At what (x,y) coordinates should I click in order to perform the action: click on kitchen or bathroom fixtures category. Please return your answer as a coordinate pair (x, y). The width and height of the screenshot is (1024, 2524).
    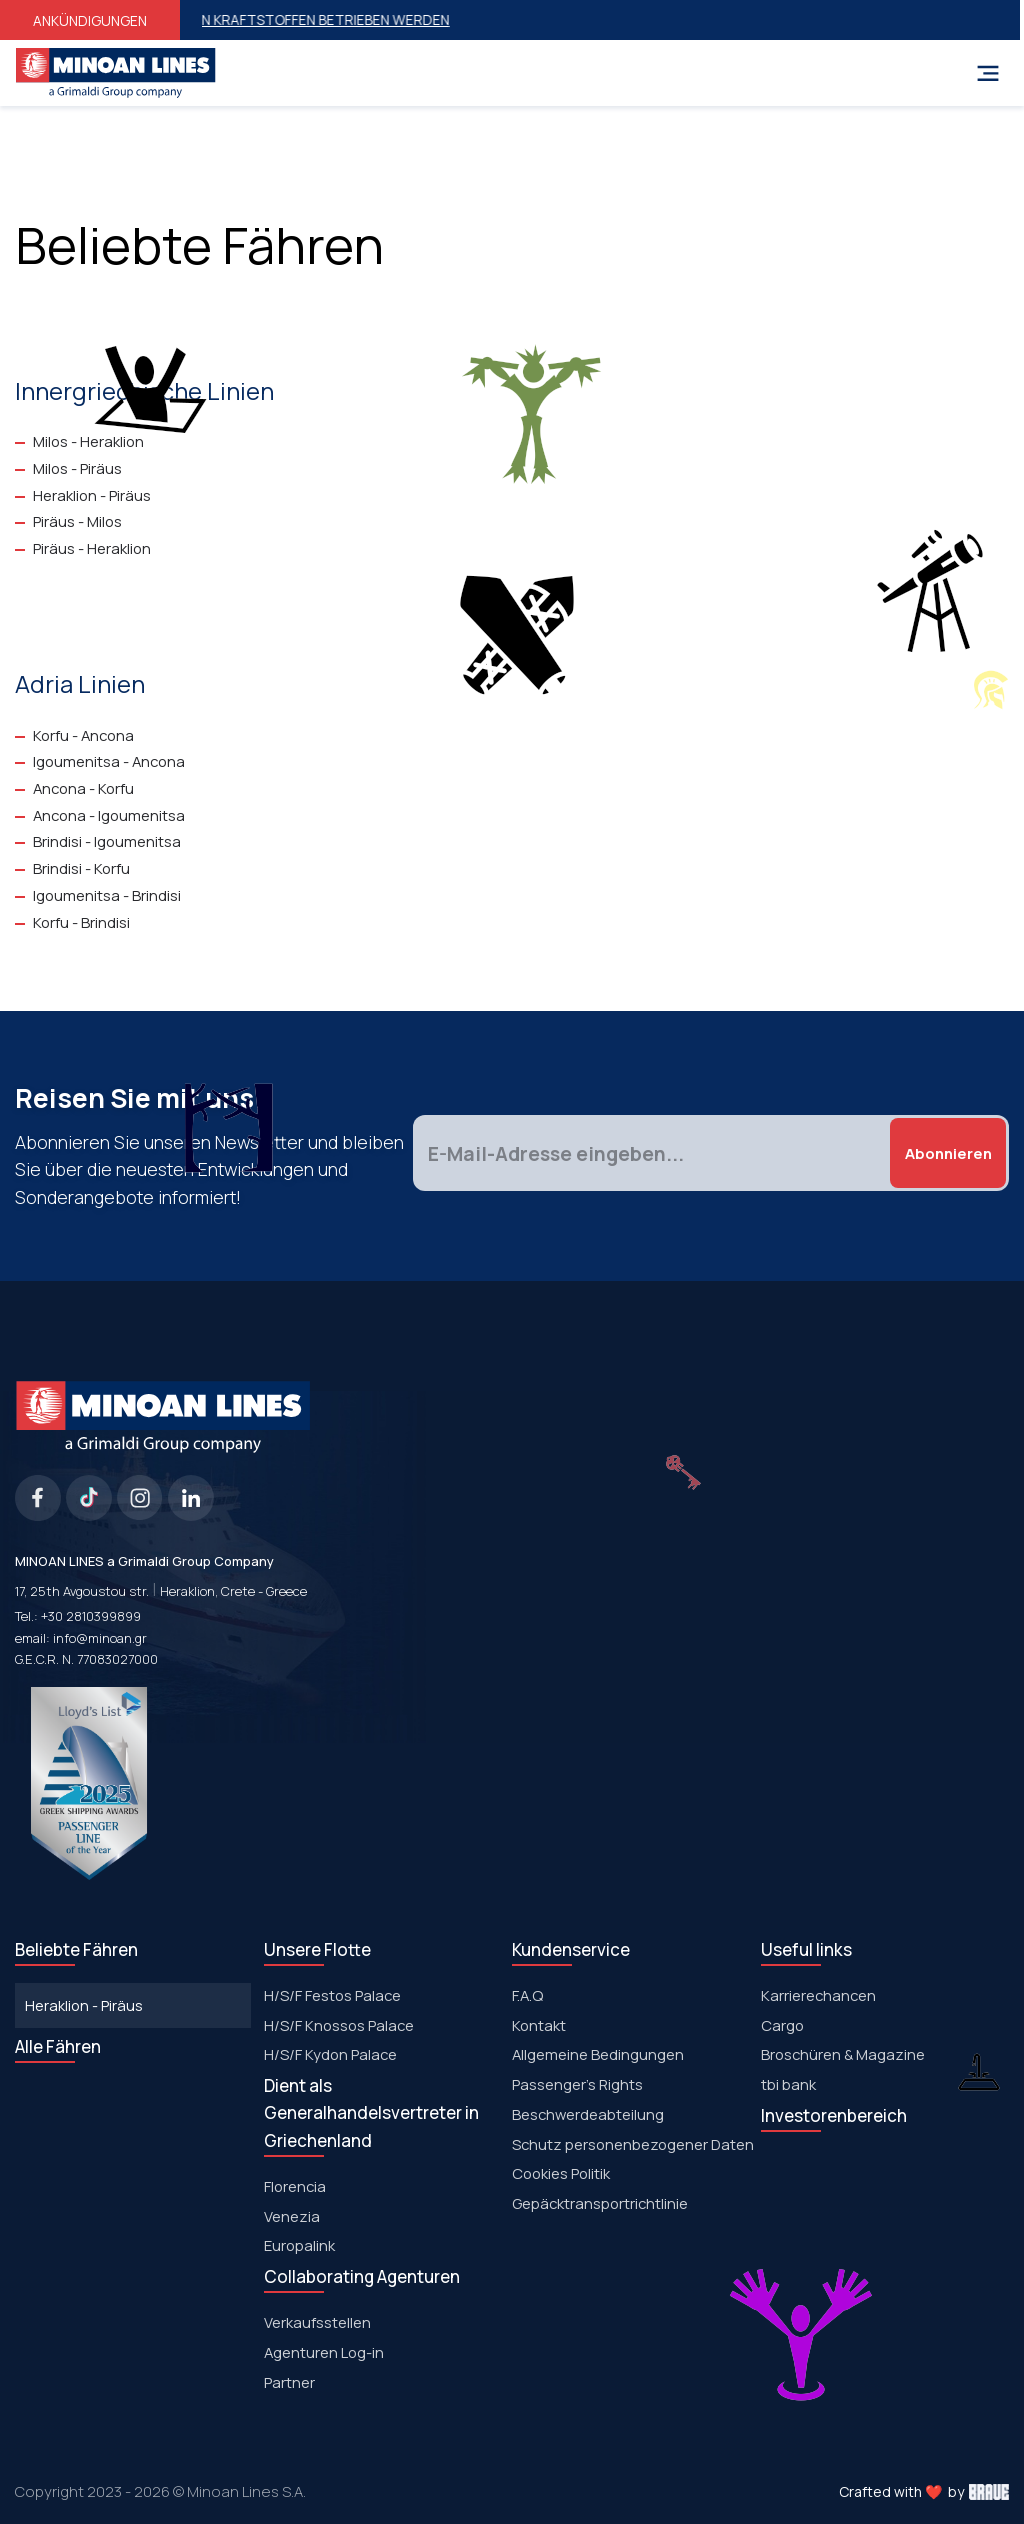
    Looking at the image, I should click on (979, 2072).